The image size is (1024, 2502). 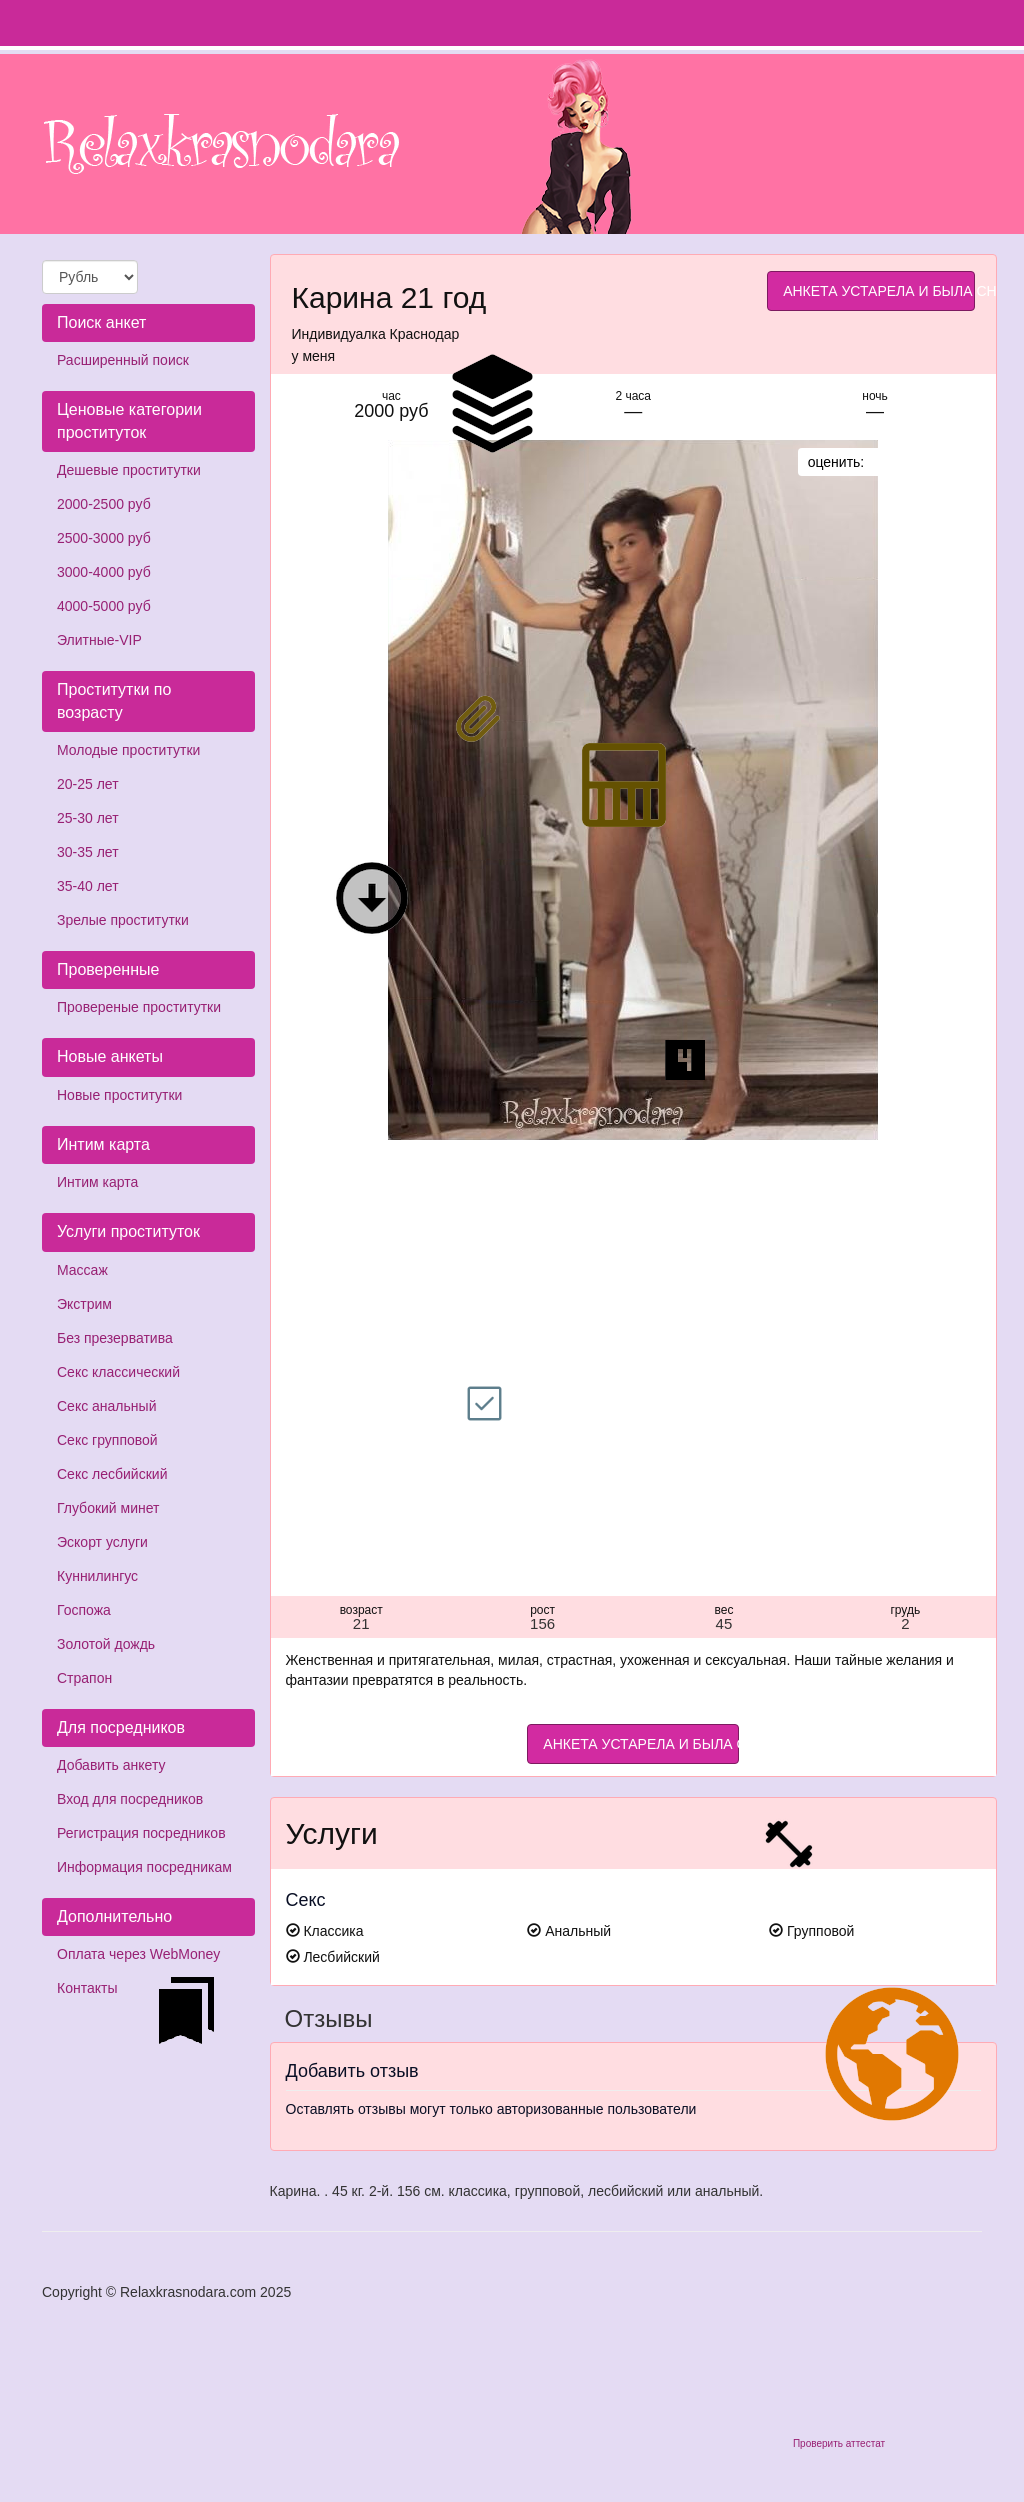 I want to click on download file or content, so click(x=372, y=898).